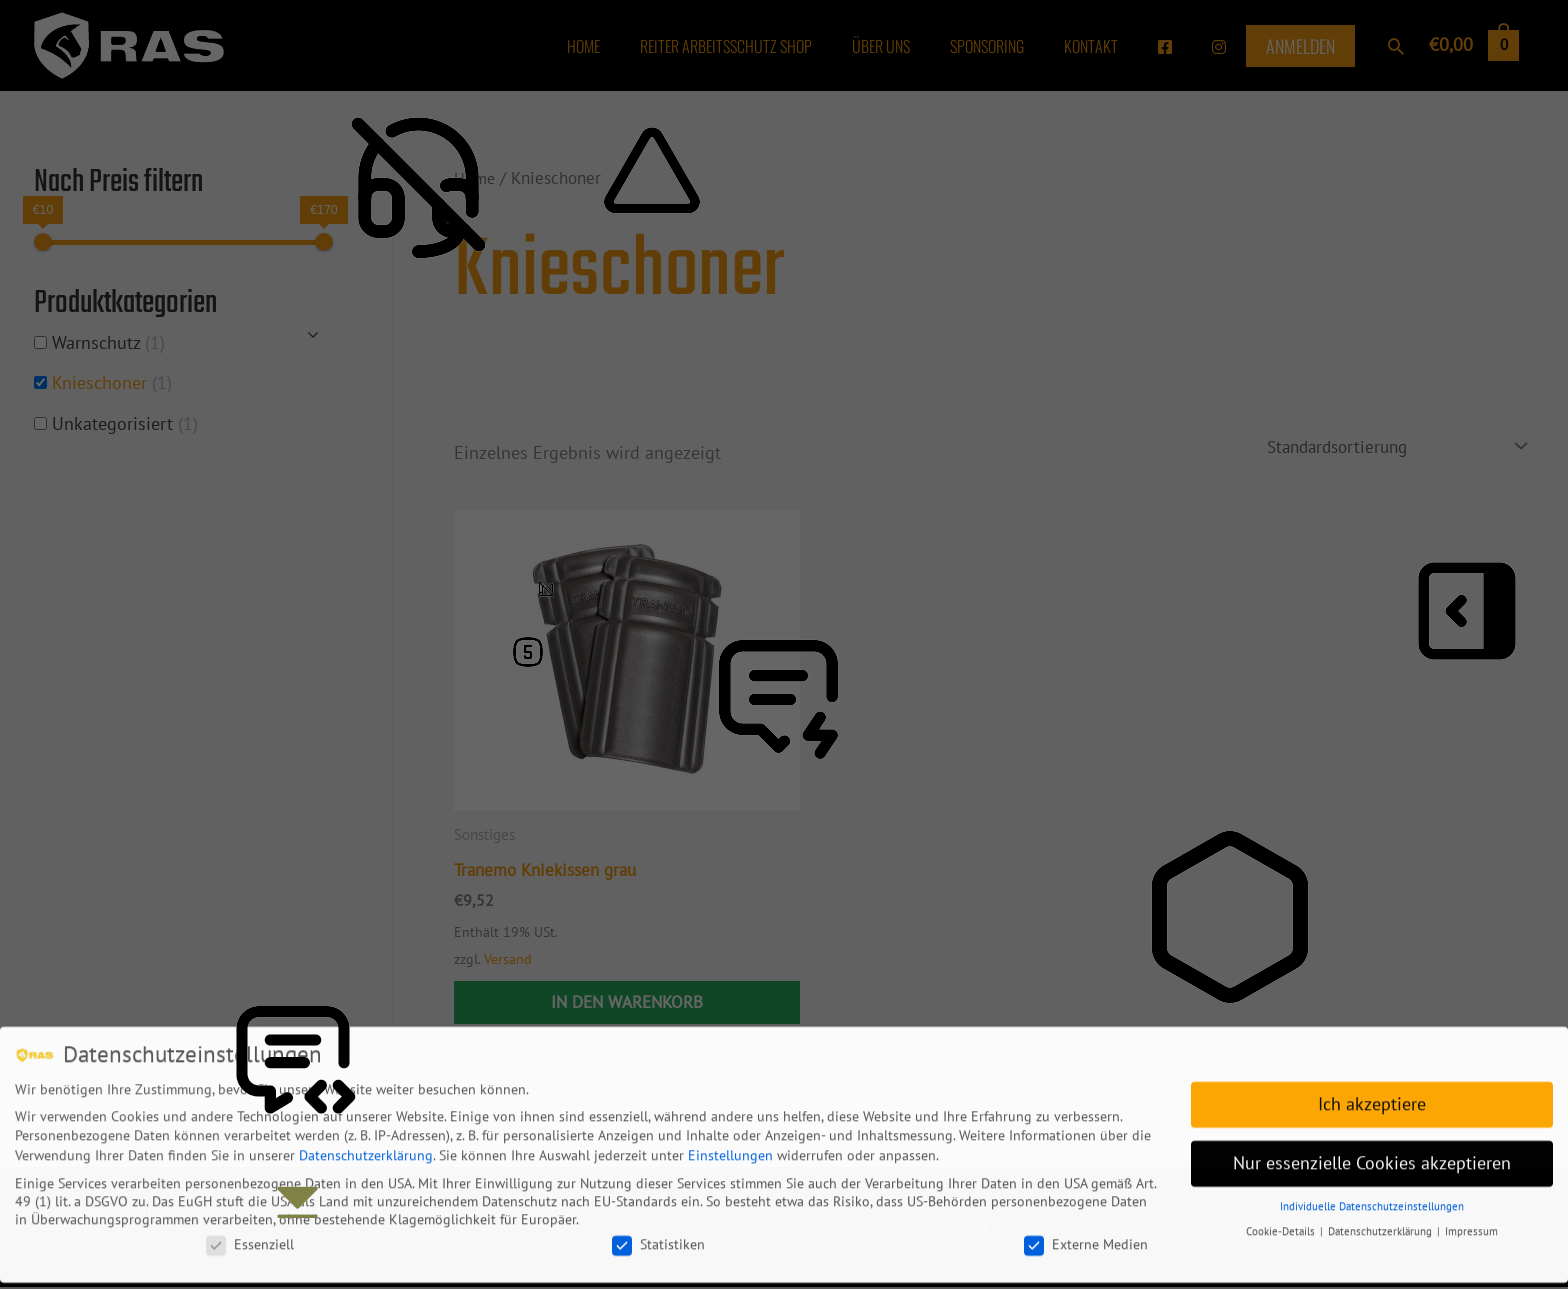 The image size is (1568, 1289). Describe the element at coordinates (1230, 917) in the screenshot. I see `indicates a hexagonal shape or geometric element` at that location.